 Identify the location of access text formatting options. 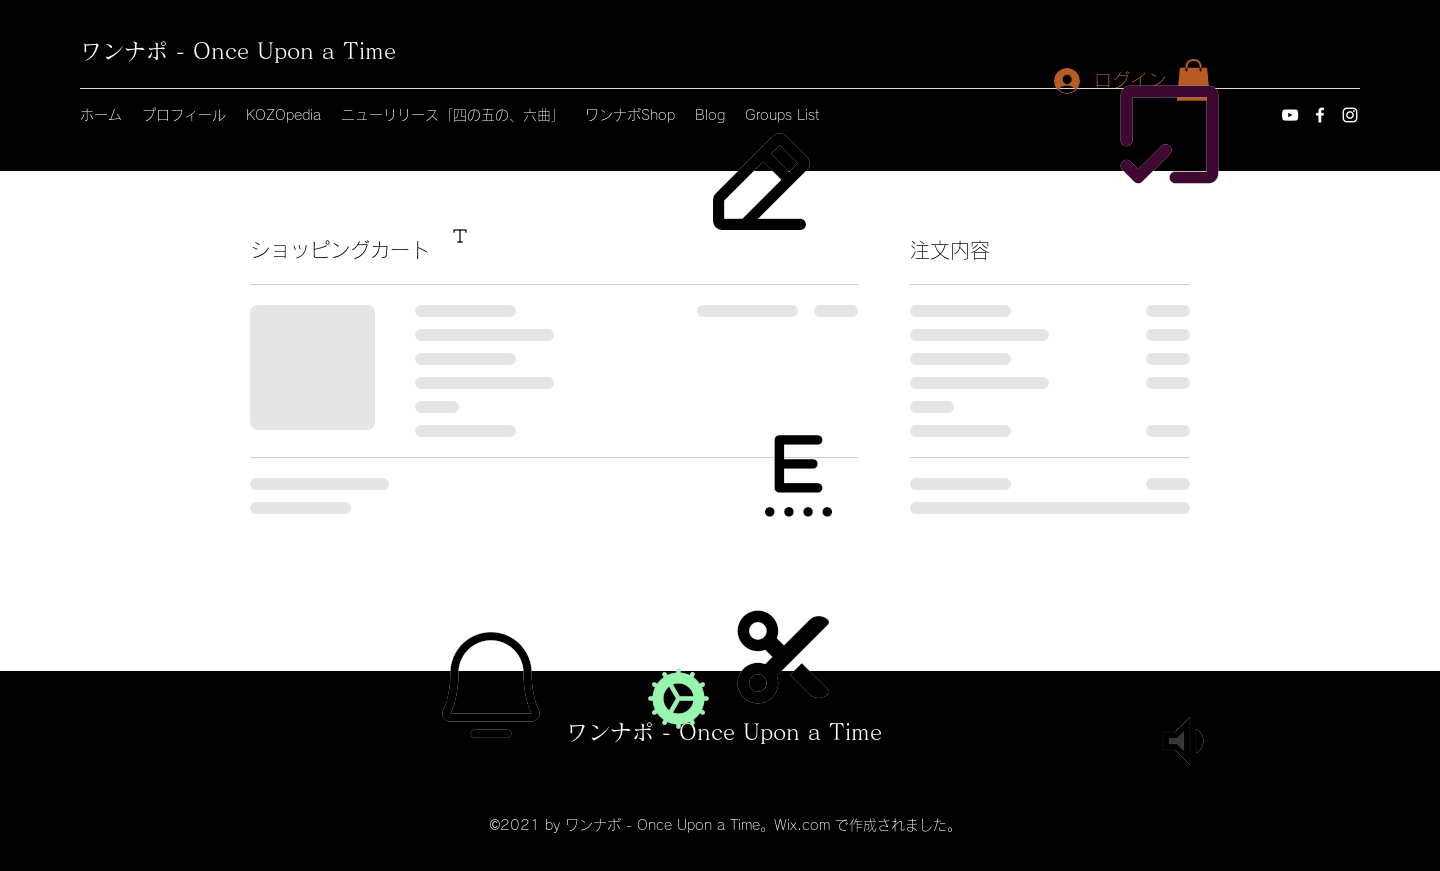
(460, 236).